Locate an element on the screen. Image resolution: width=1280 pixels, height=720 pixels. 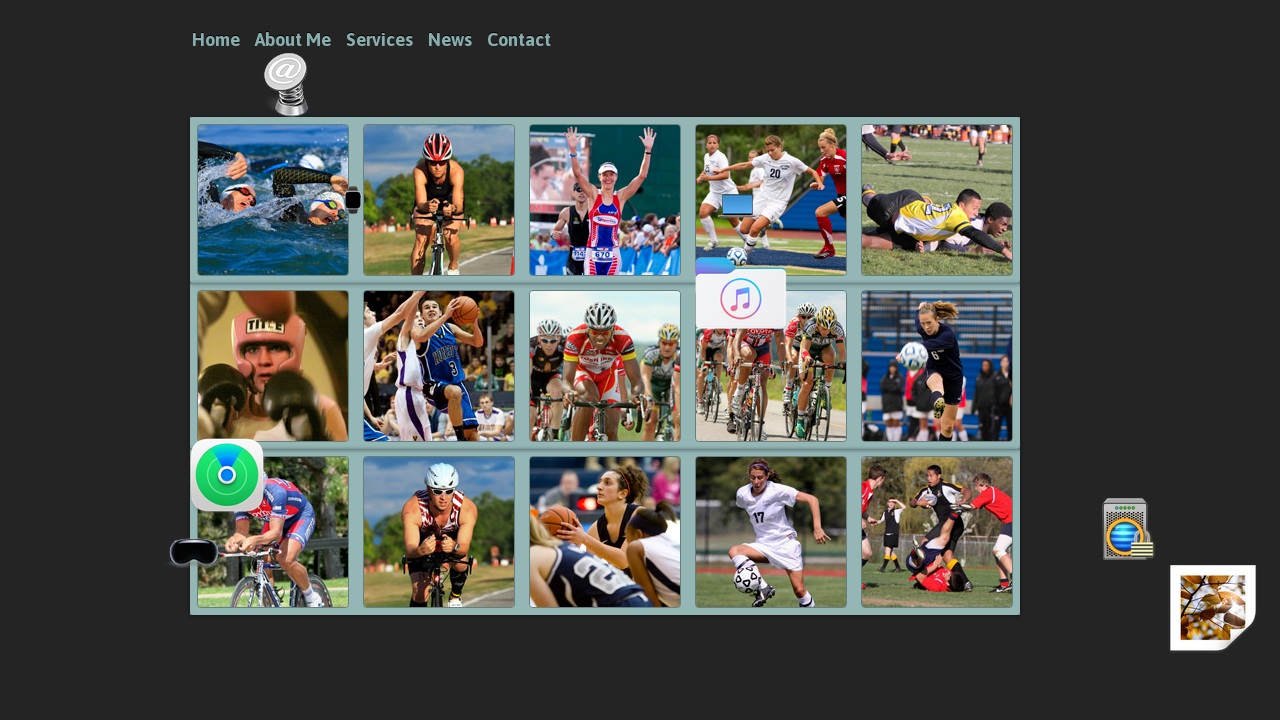
open Find My app to locate devices or people is located at coordinates (227, 475).